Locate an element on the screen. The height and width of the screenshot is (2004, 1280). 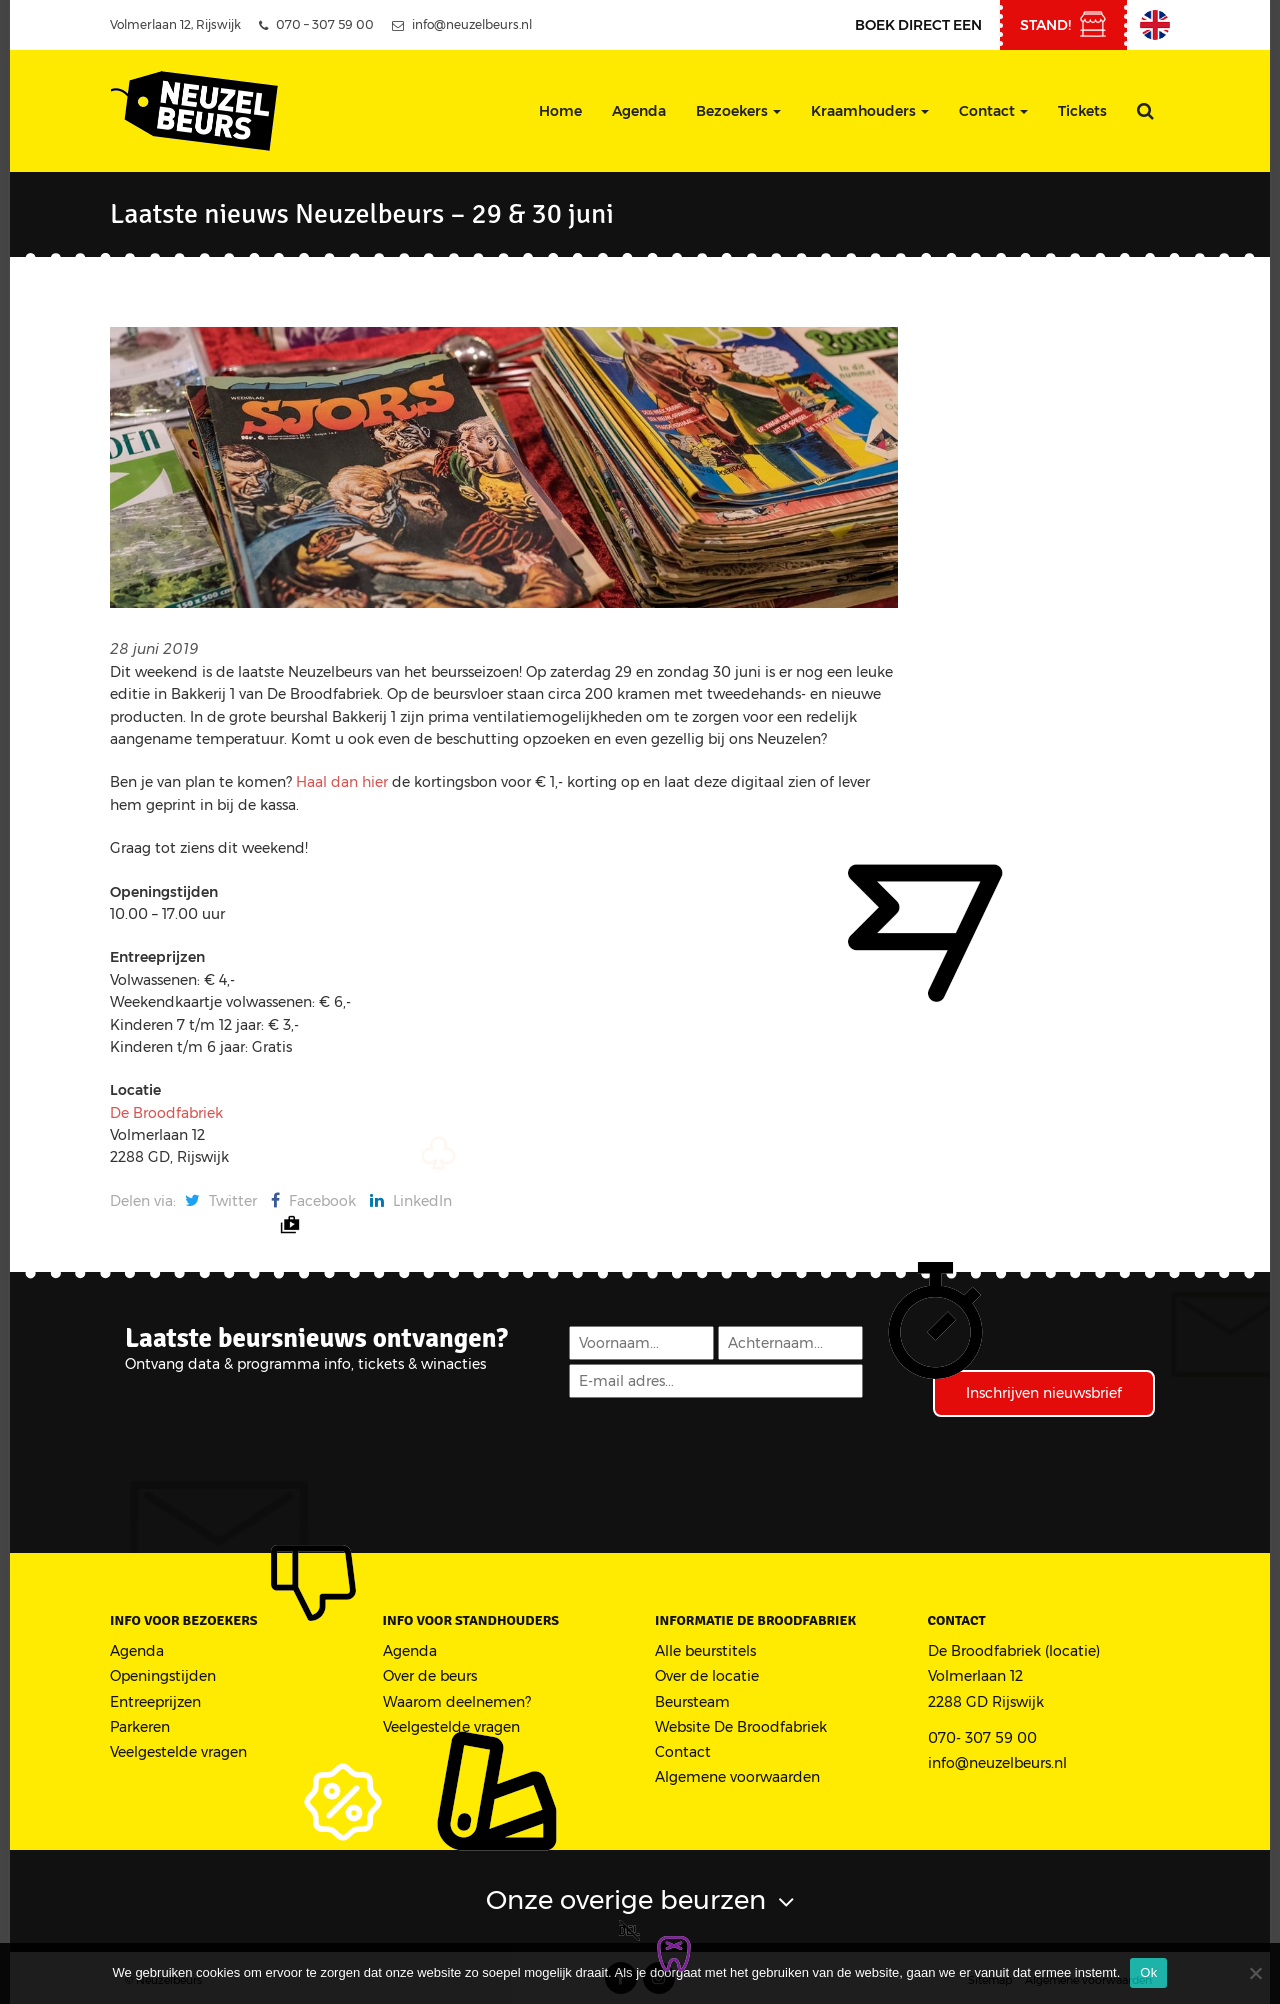
access purchased video content is located at coordinates (290, 1225).